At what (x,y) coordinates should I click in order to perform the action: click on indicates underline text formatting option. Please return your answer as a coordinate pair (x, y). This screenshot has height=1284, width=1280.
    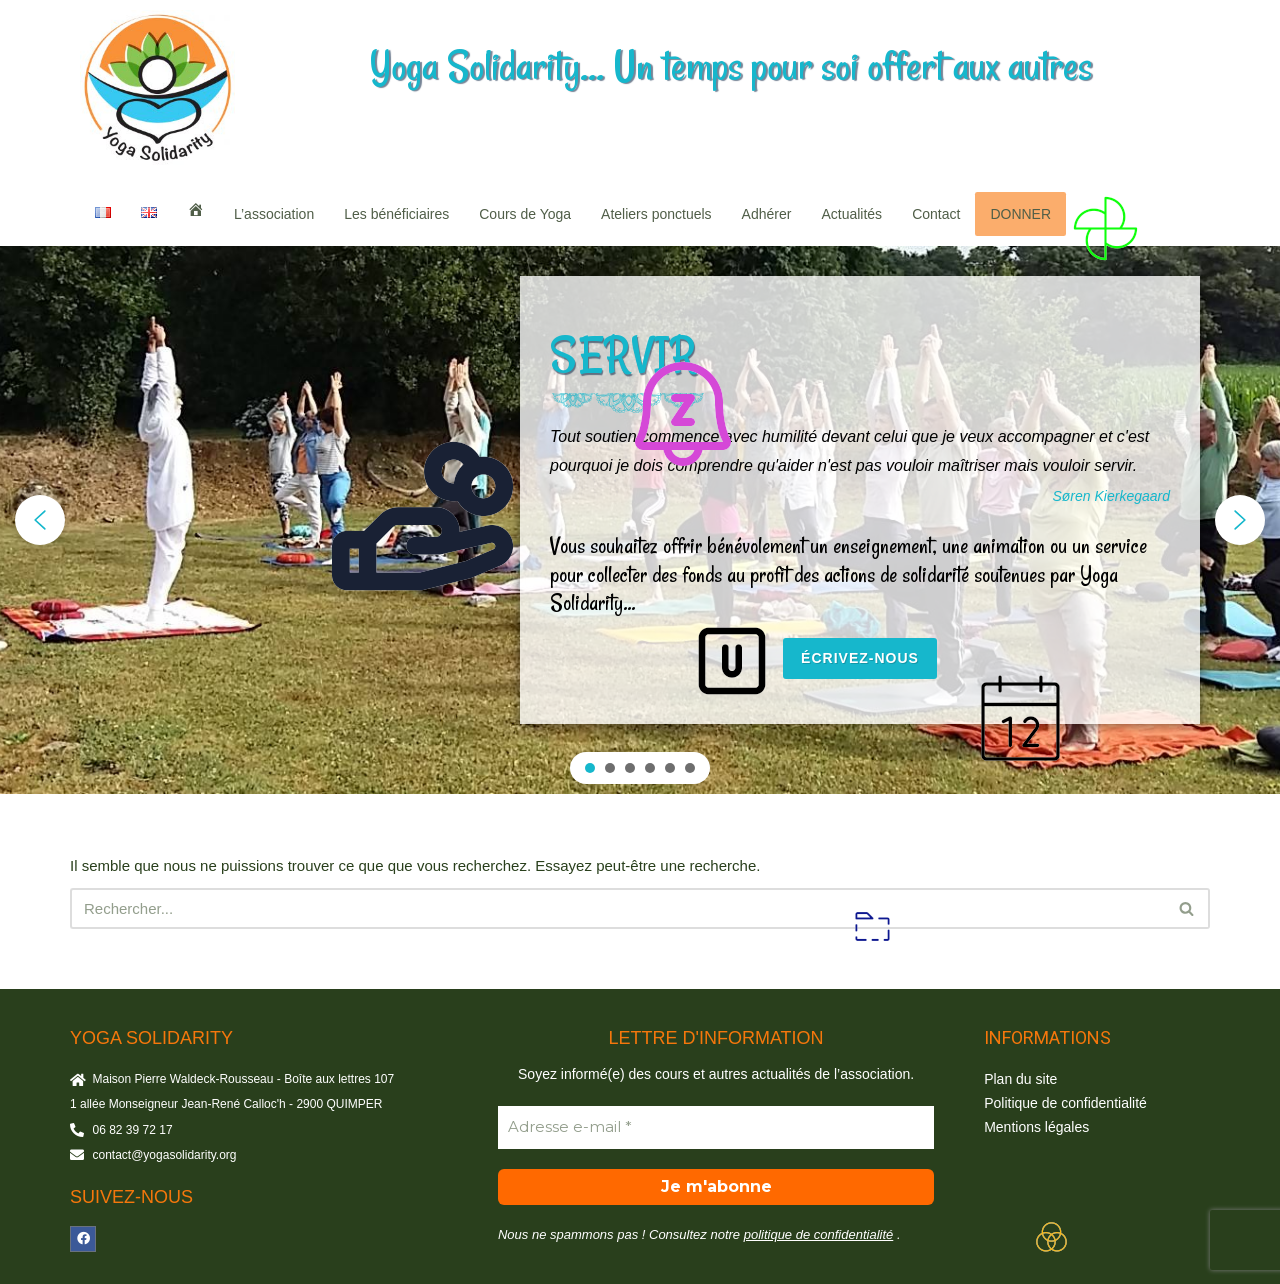
    Looking at the image, I should click on (732, 661).